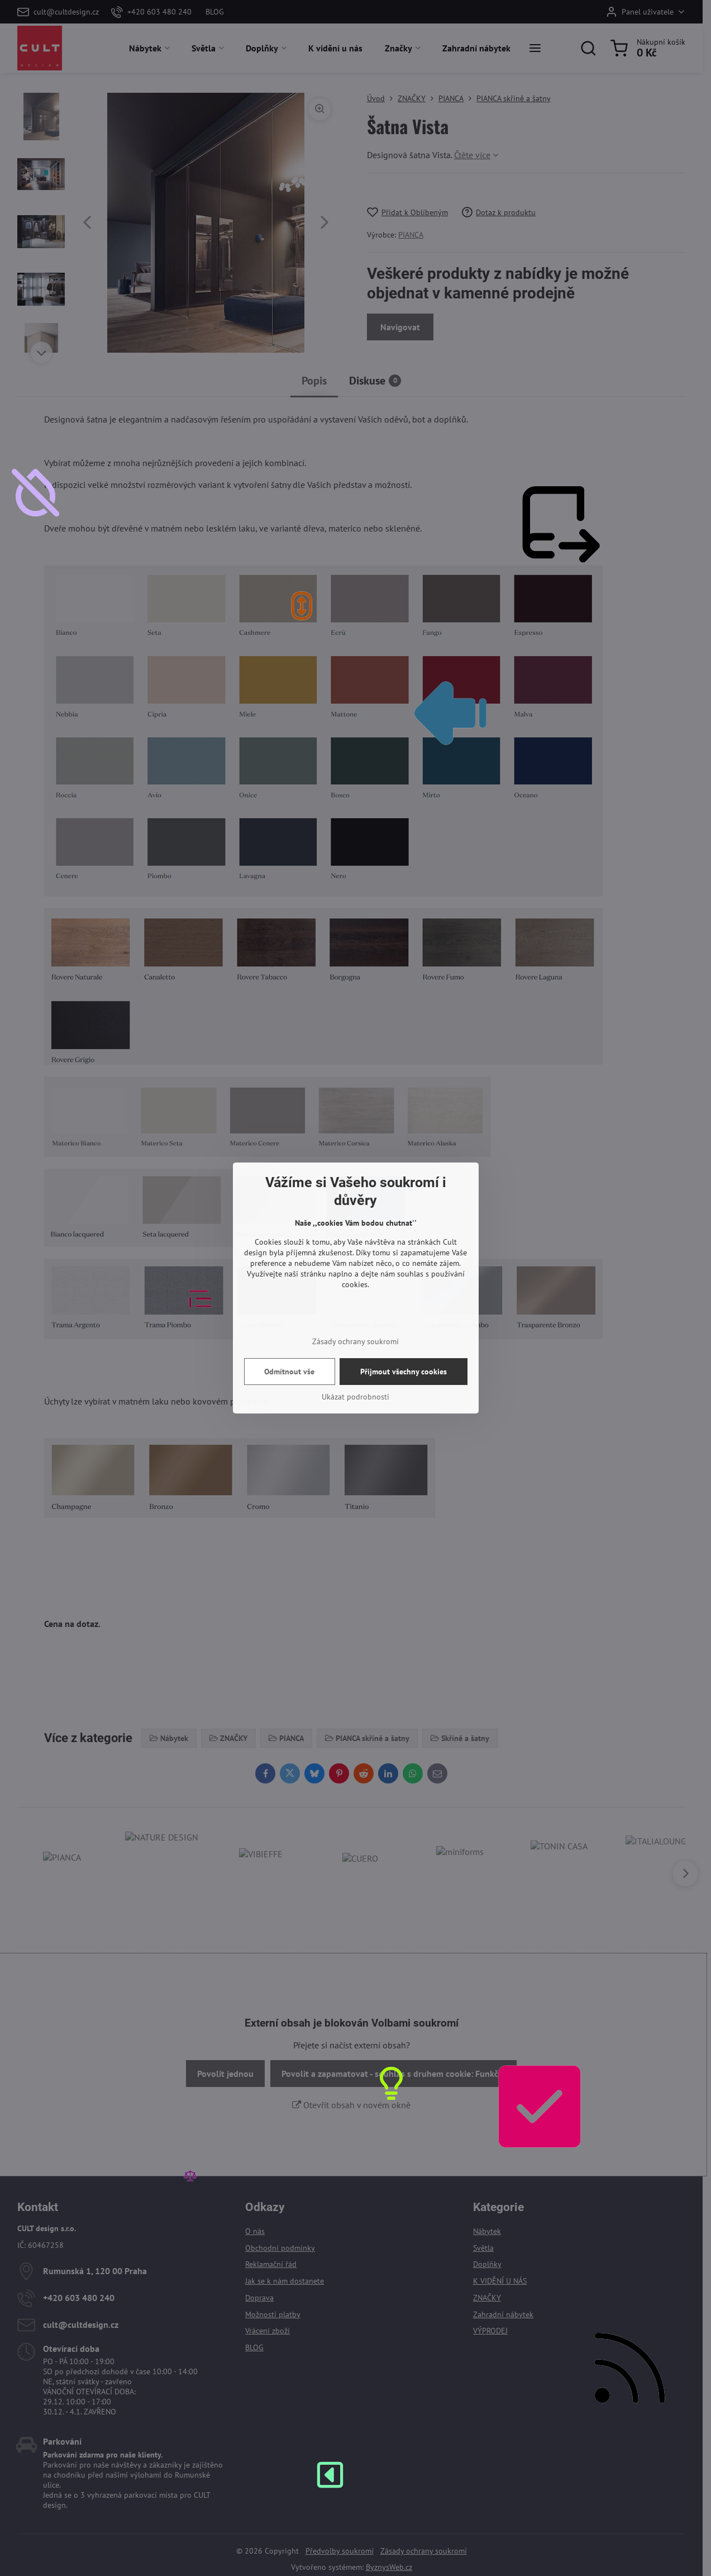  Describe the element at coordinates (190, 2176) in the screenshot. I see `view license or legal information` at that location.